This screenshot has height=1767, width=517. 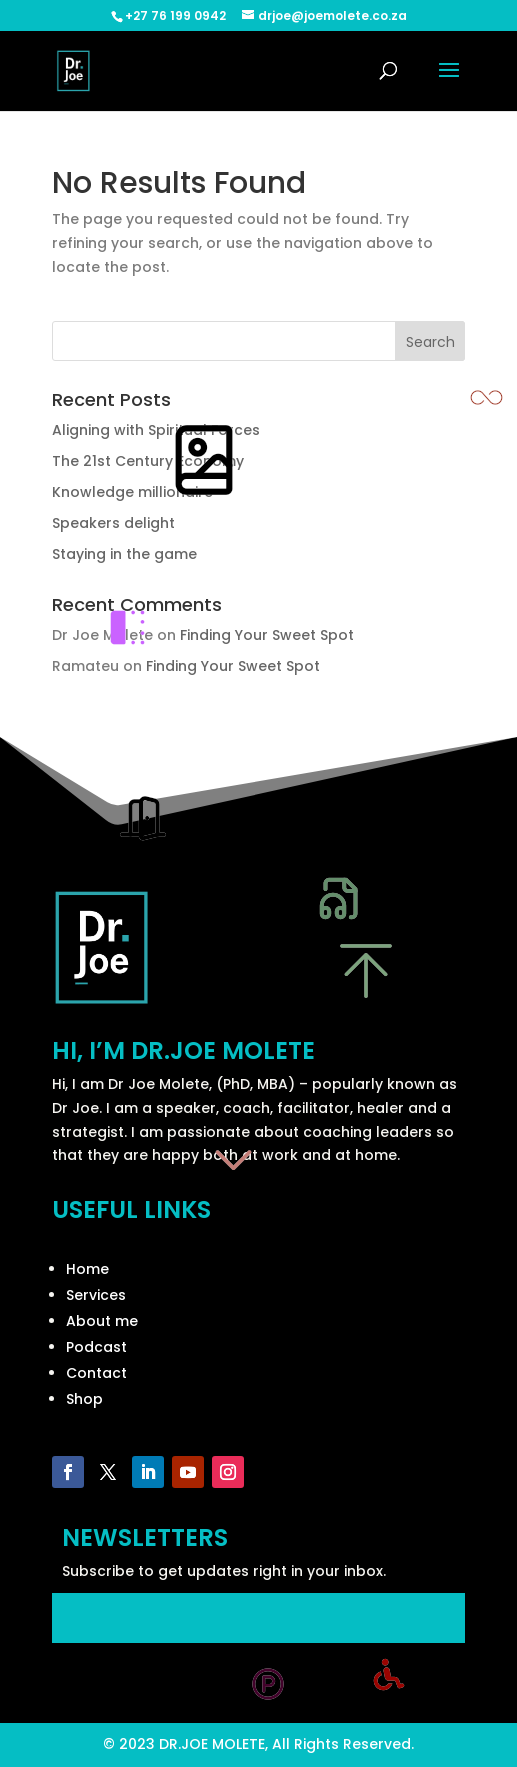 I want to click on align content to the left, so click(x=127, y=627).